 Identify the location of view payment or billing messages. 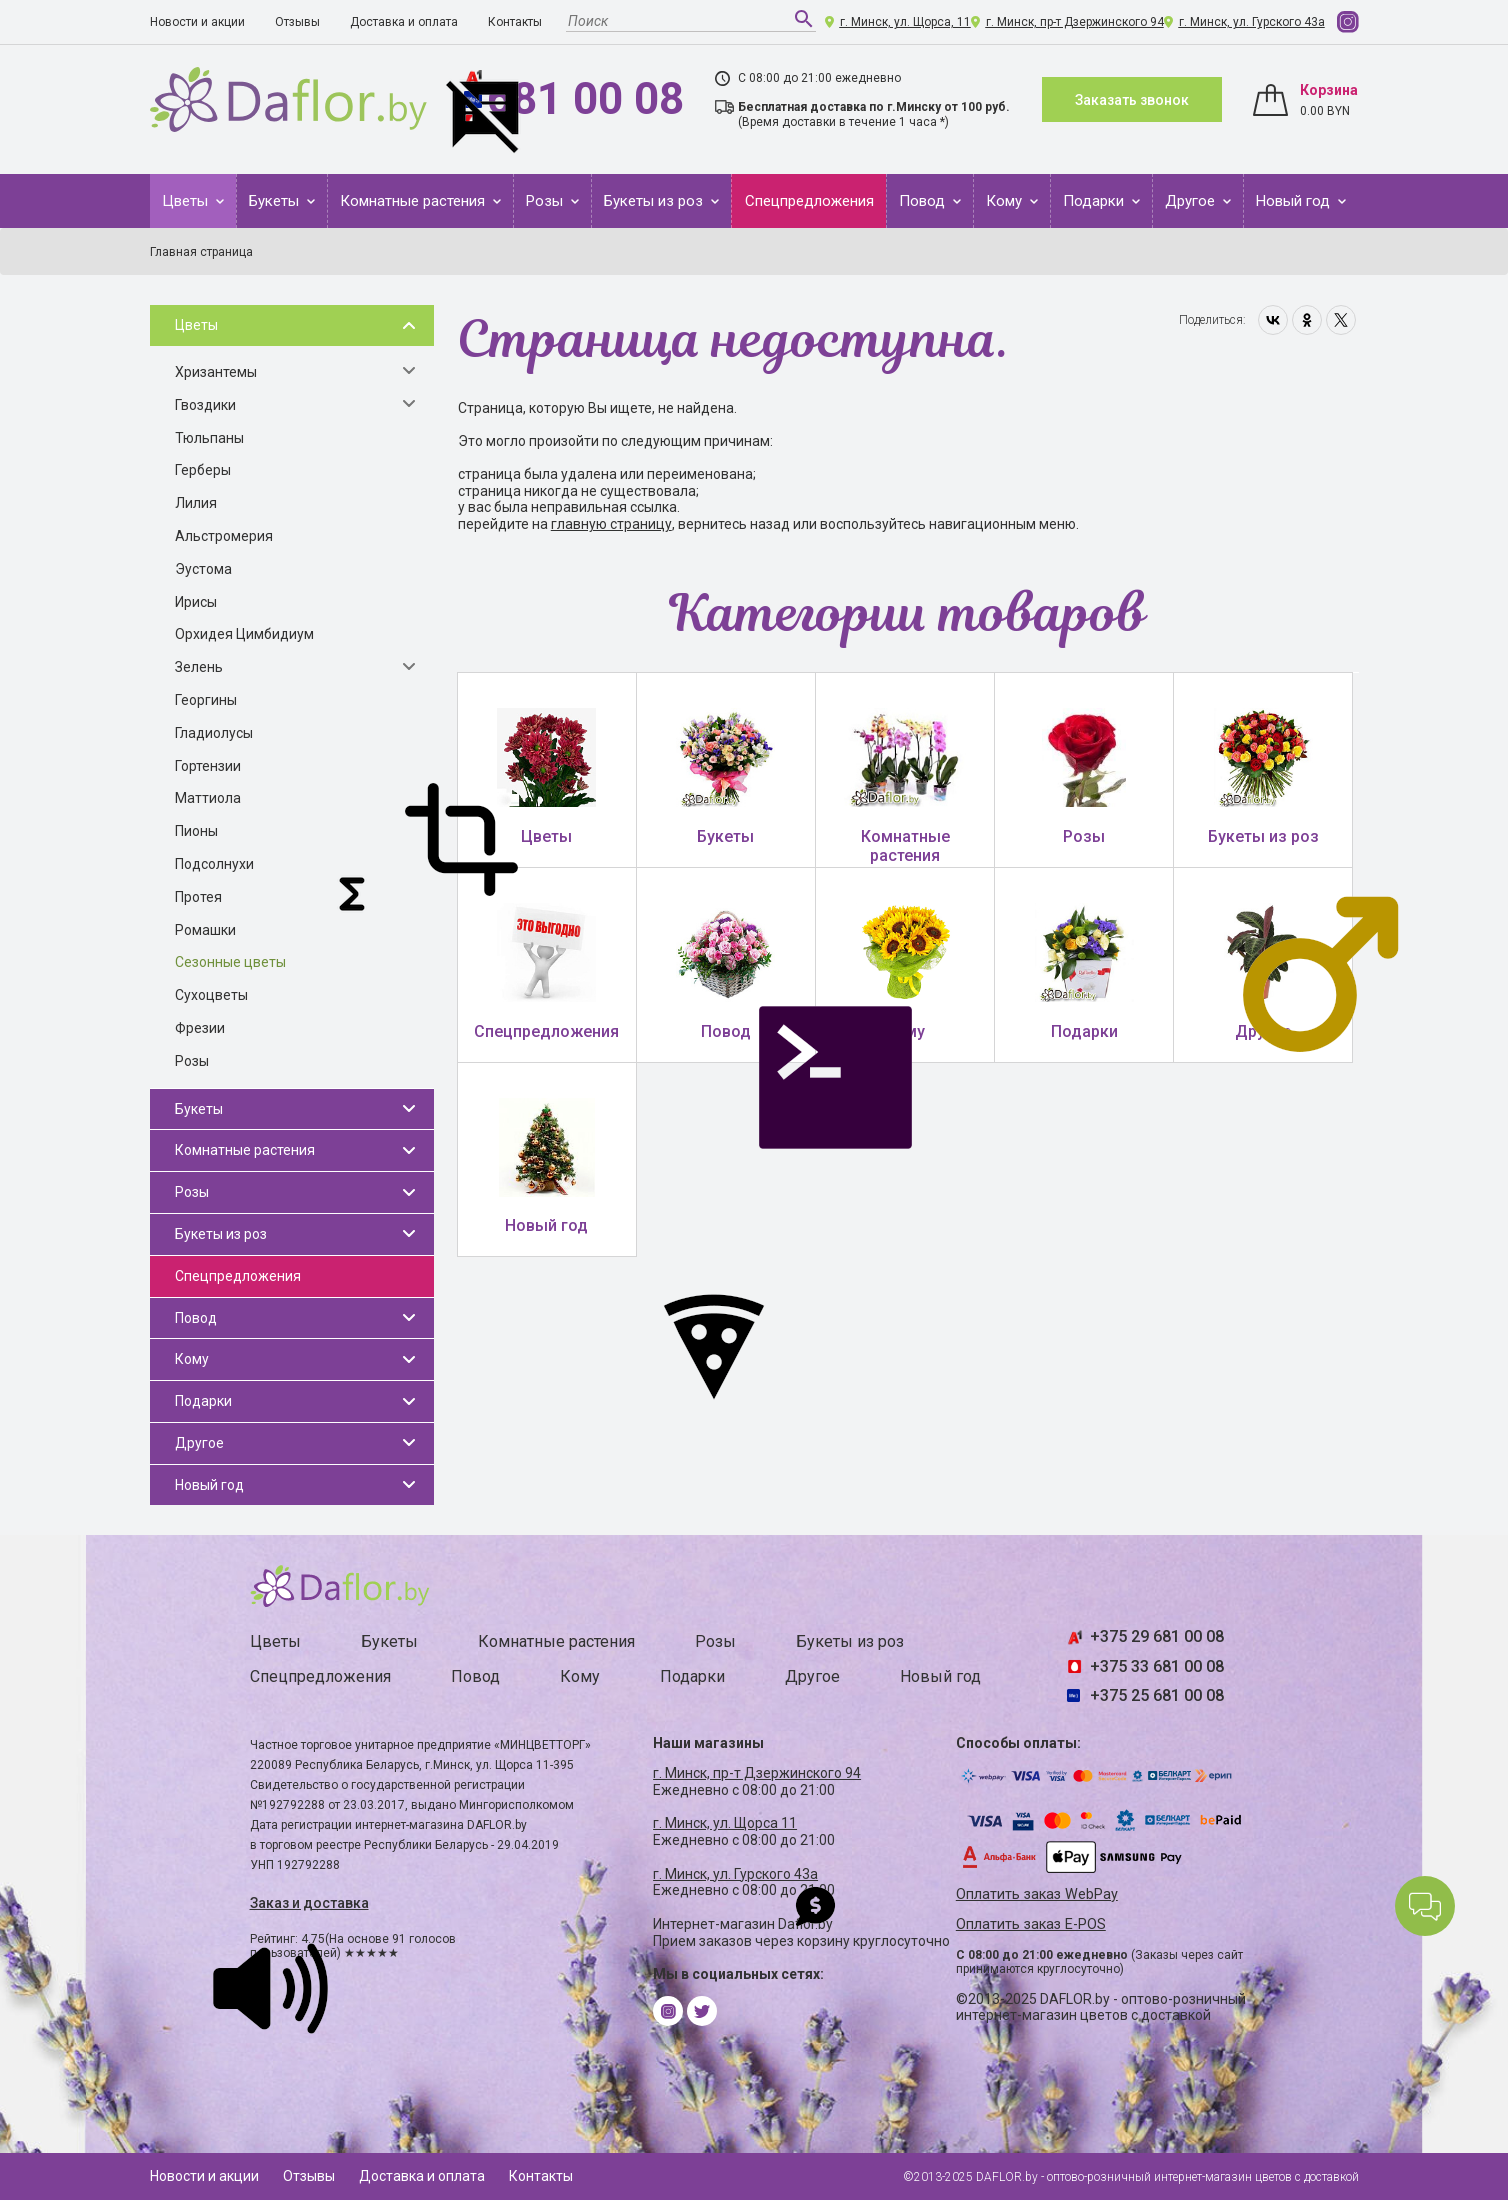
(815, 1906).